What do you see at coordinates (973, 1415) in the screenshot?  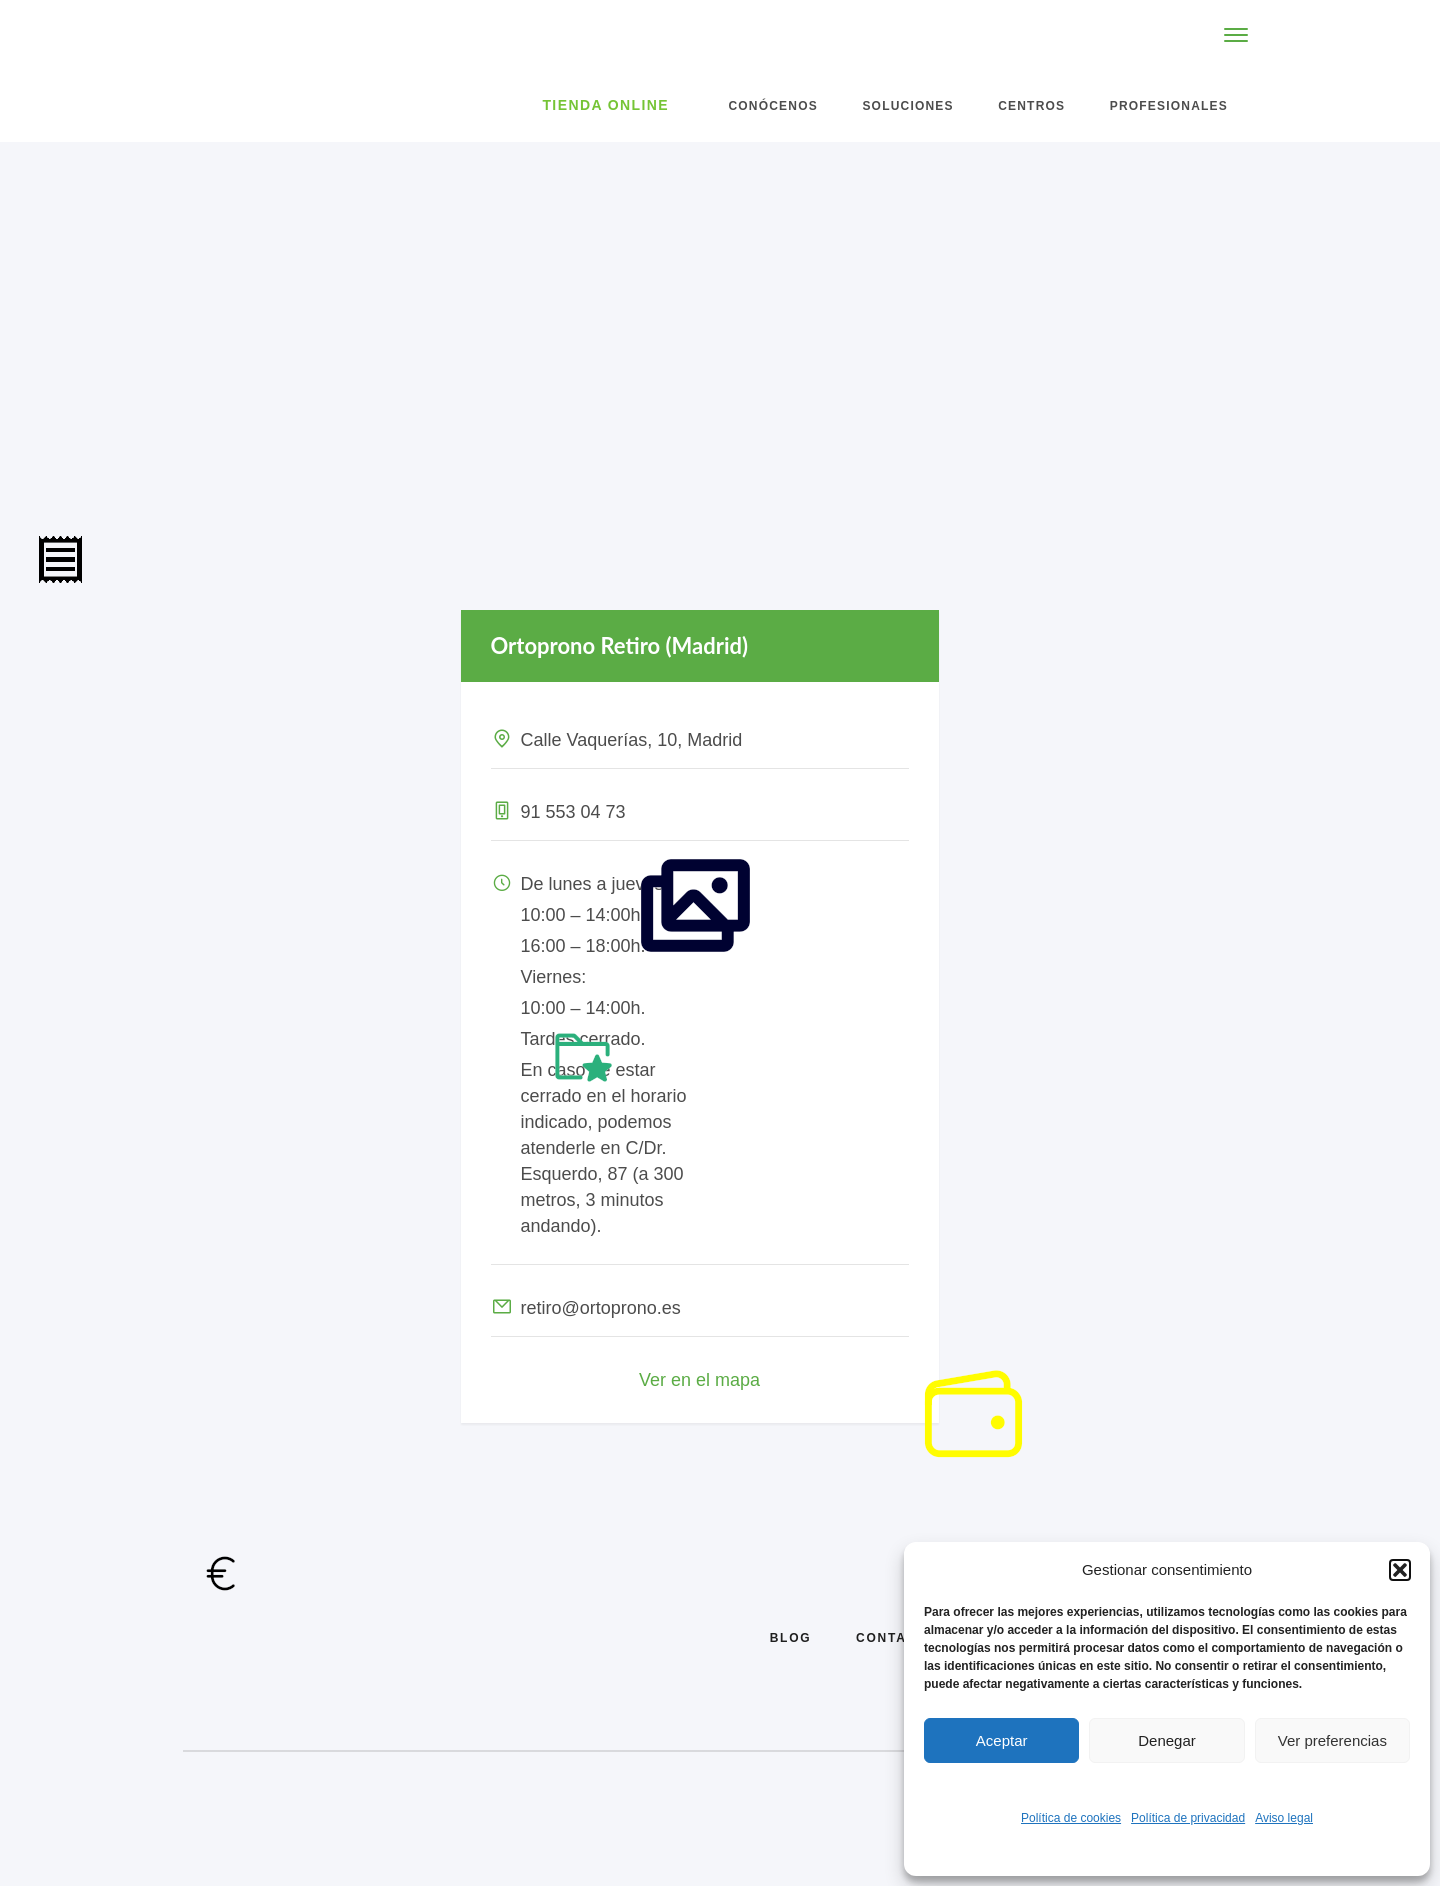 I see `access your wallet or payment methods` at bounding box center [973, 1415].